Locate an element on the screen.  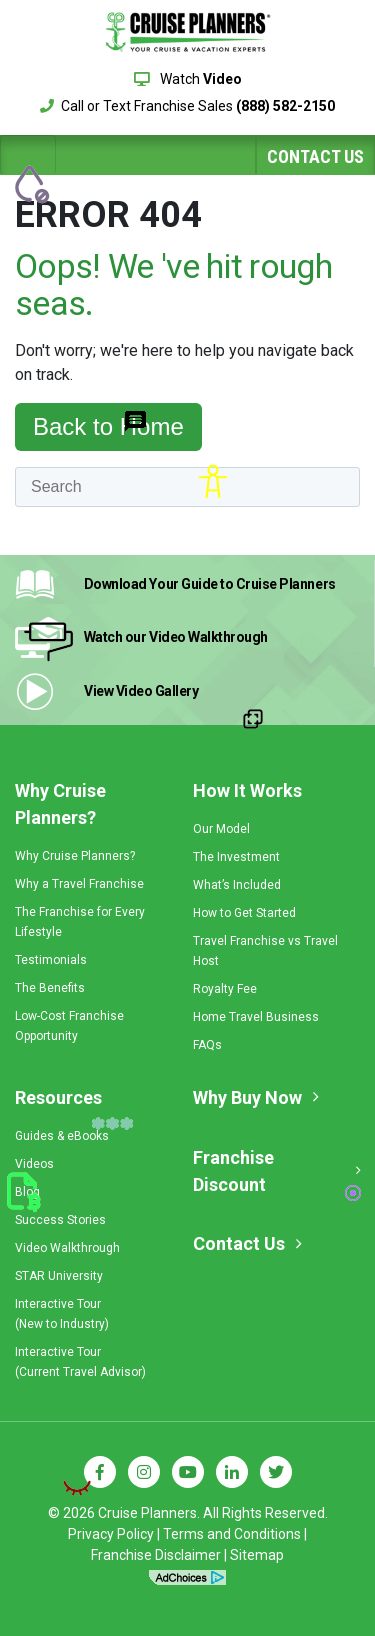
enter or manage your password is located at coordinates (112, 1123).